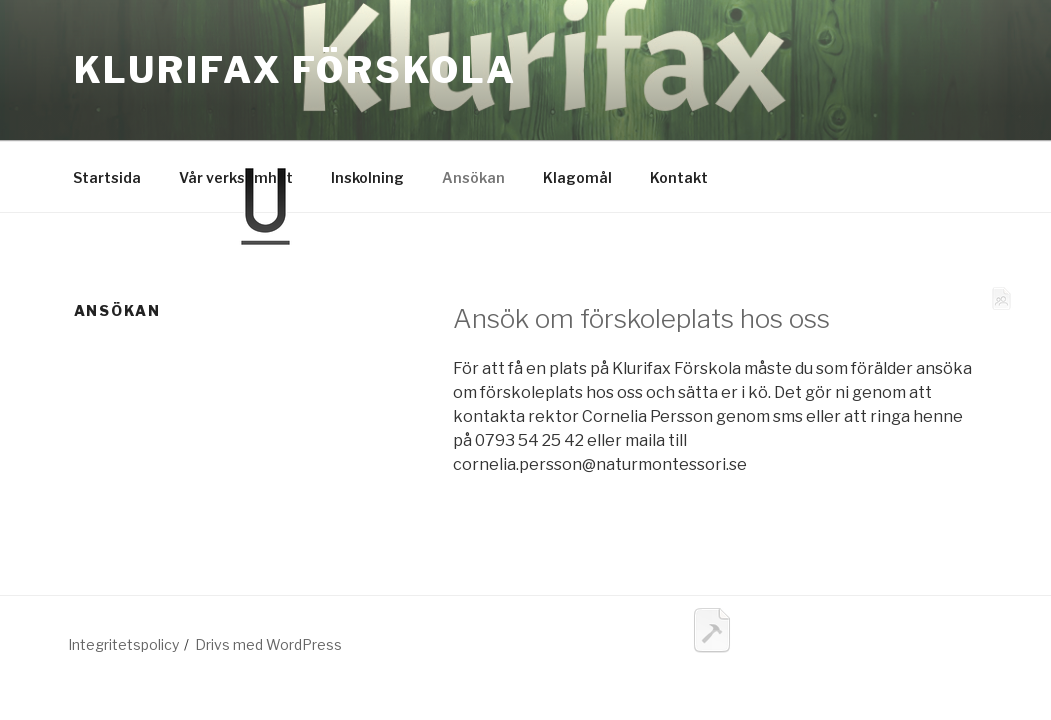 The image size is (1051, 720). Describe the element at coordinates (265, 206) in the screenshot. I see `apply underline formatting to selected text` at that location.